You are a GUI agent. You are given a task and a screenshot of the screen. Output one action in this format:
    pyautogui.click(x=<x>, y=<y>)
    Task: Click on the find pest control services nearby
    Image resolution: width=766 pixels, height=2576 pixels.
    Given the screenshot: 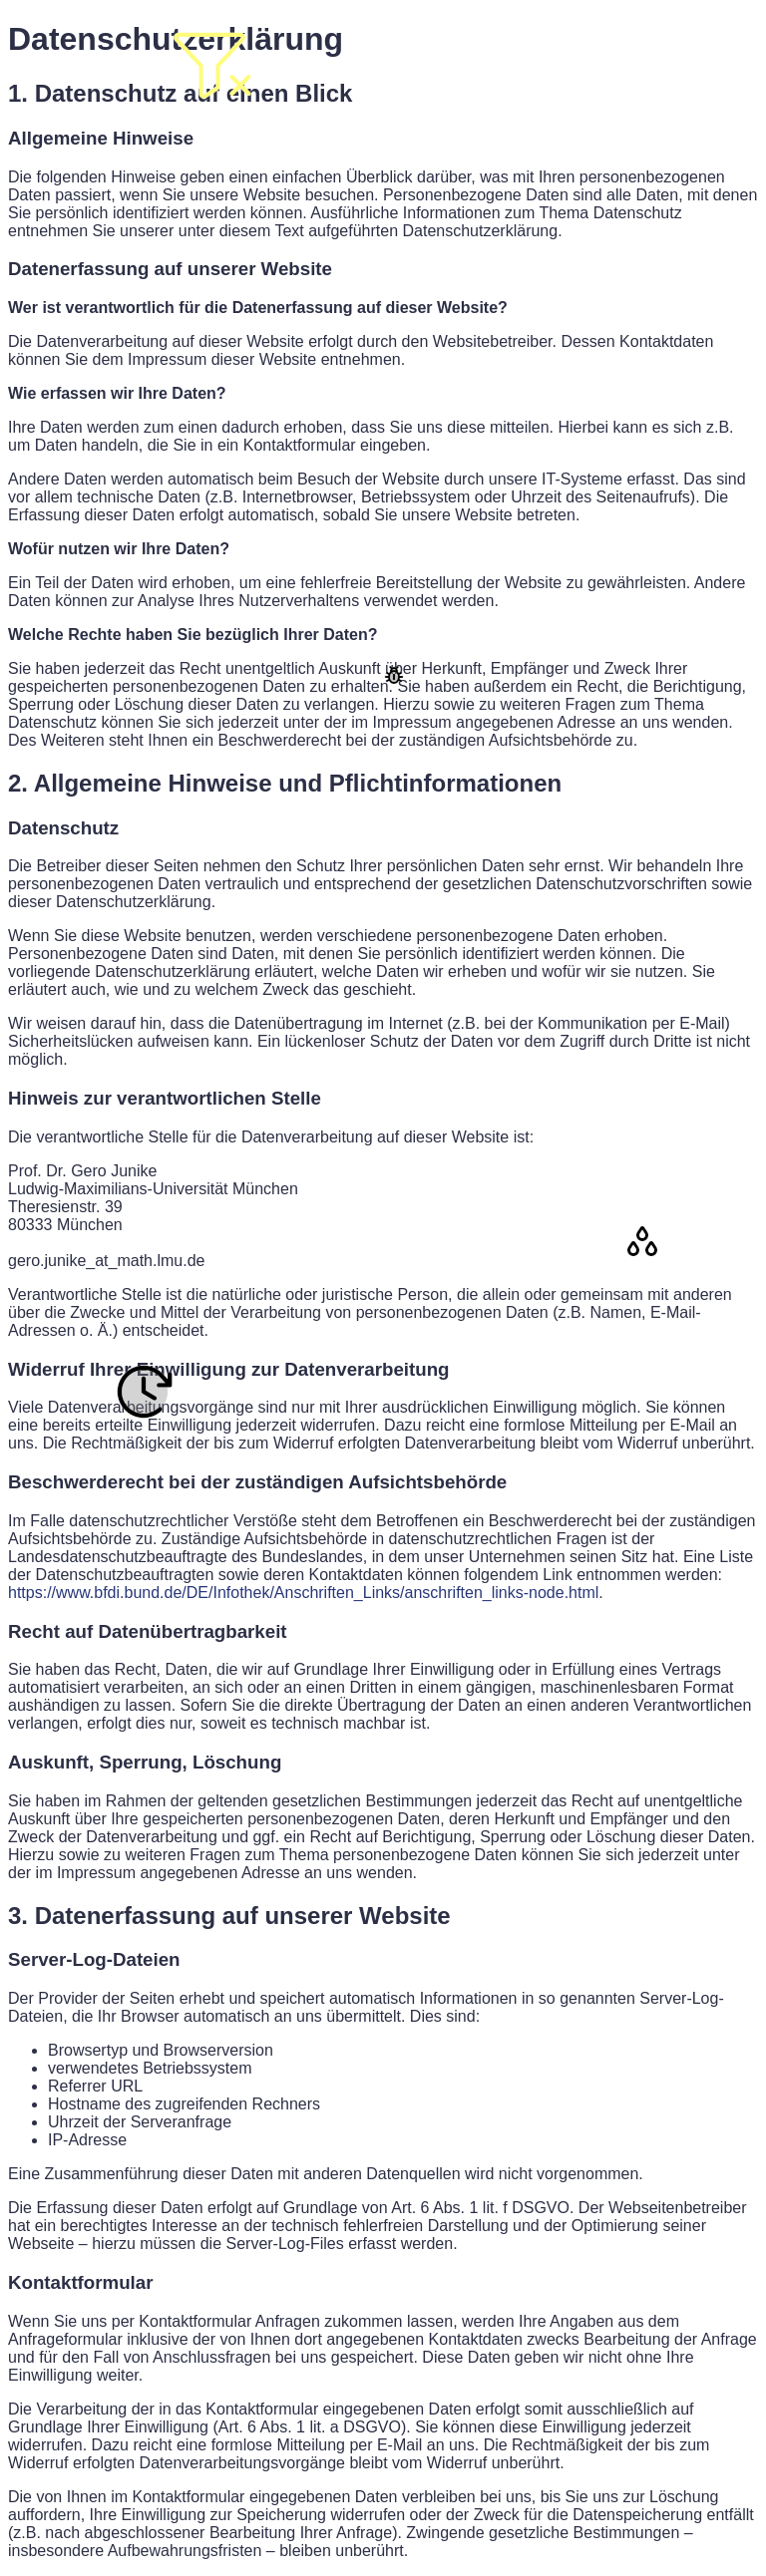 What is the action you would take?
    pyautogui.click(x=394, y=675)
    